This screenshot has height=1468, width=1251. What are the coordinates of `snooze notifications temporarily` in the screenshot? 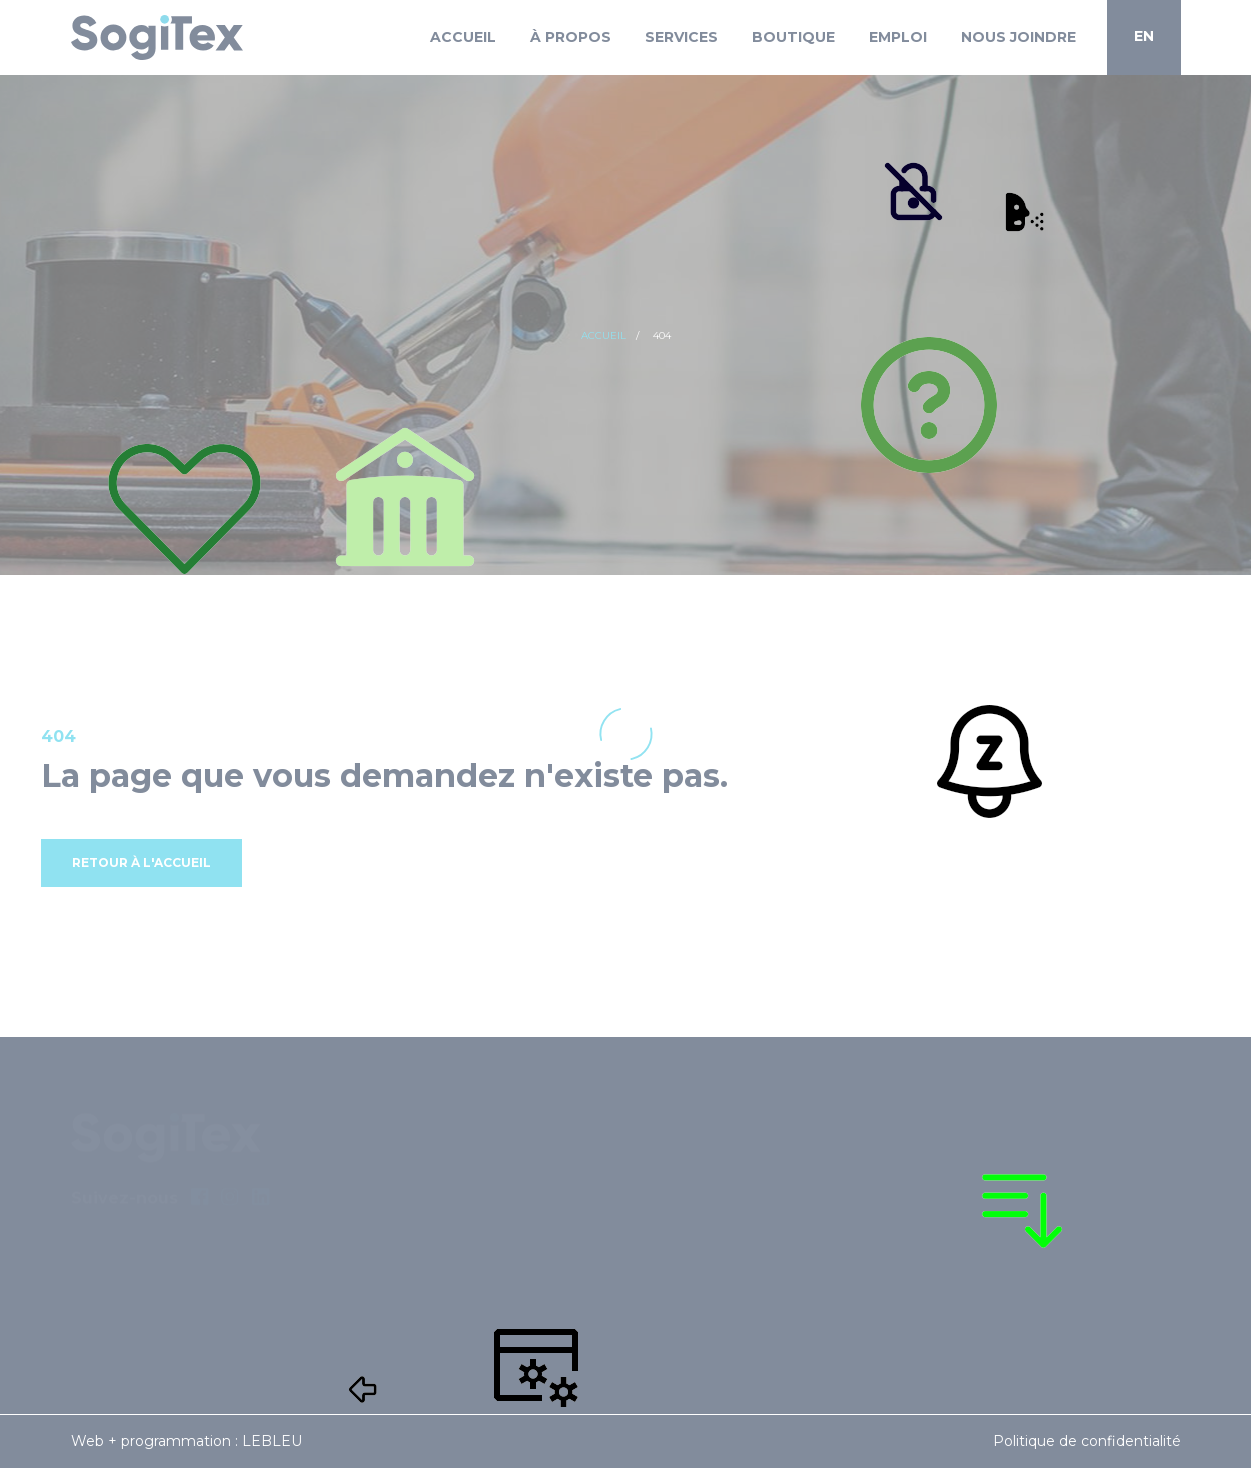 It's located at (989, 761).